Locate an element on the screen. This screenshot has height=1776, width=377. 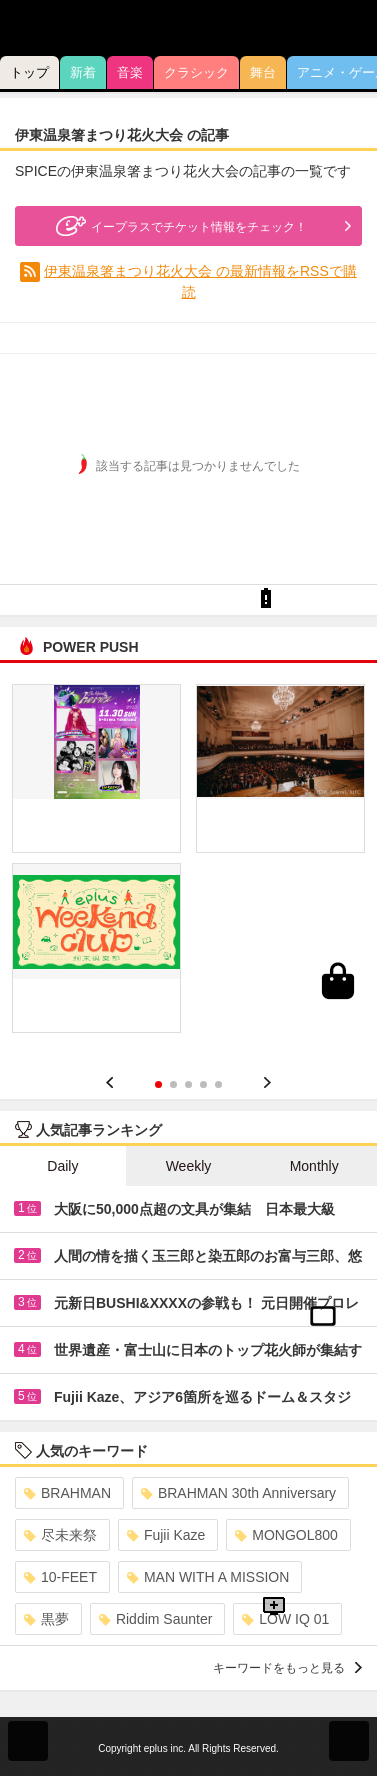
crop image to landscape orientation is located at coordinates (323, 1316).